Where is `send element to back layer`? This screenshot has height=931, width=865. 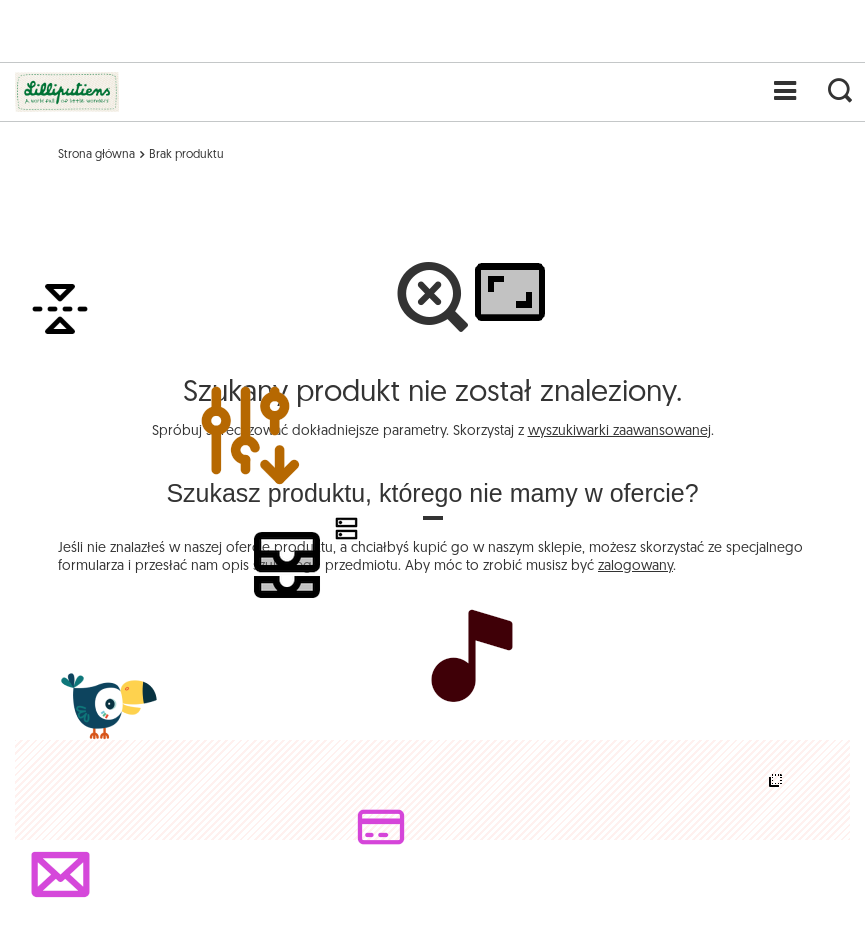 send element to back layer is located at coordinates (775, 780).